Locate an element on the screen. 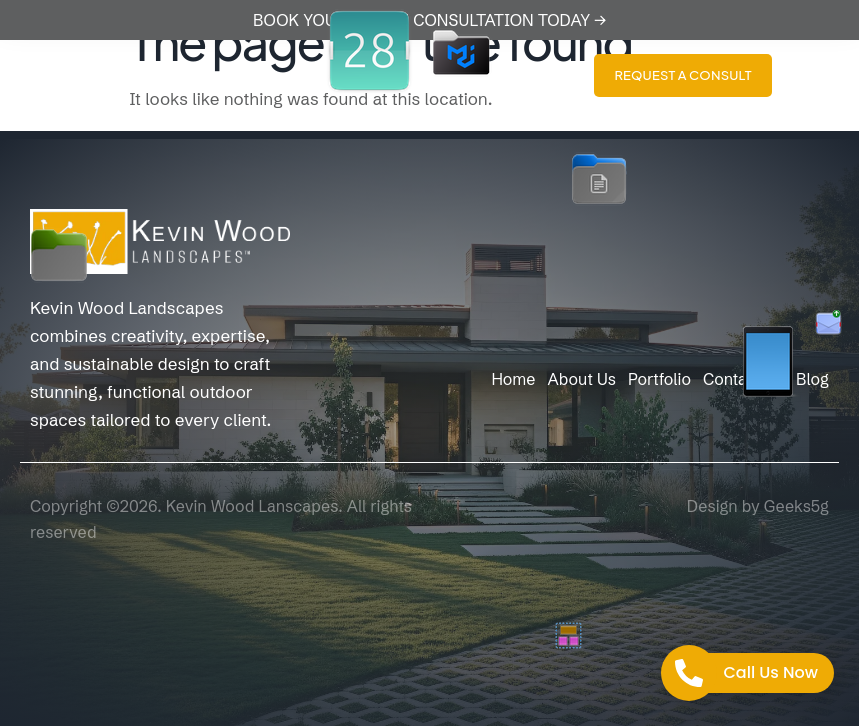  open folder containing files is located at coordinates (59, 255).